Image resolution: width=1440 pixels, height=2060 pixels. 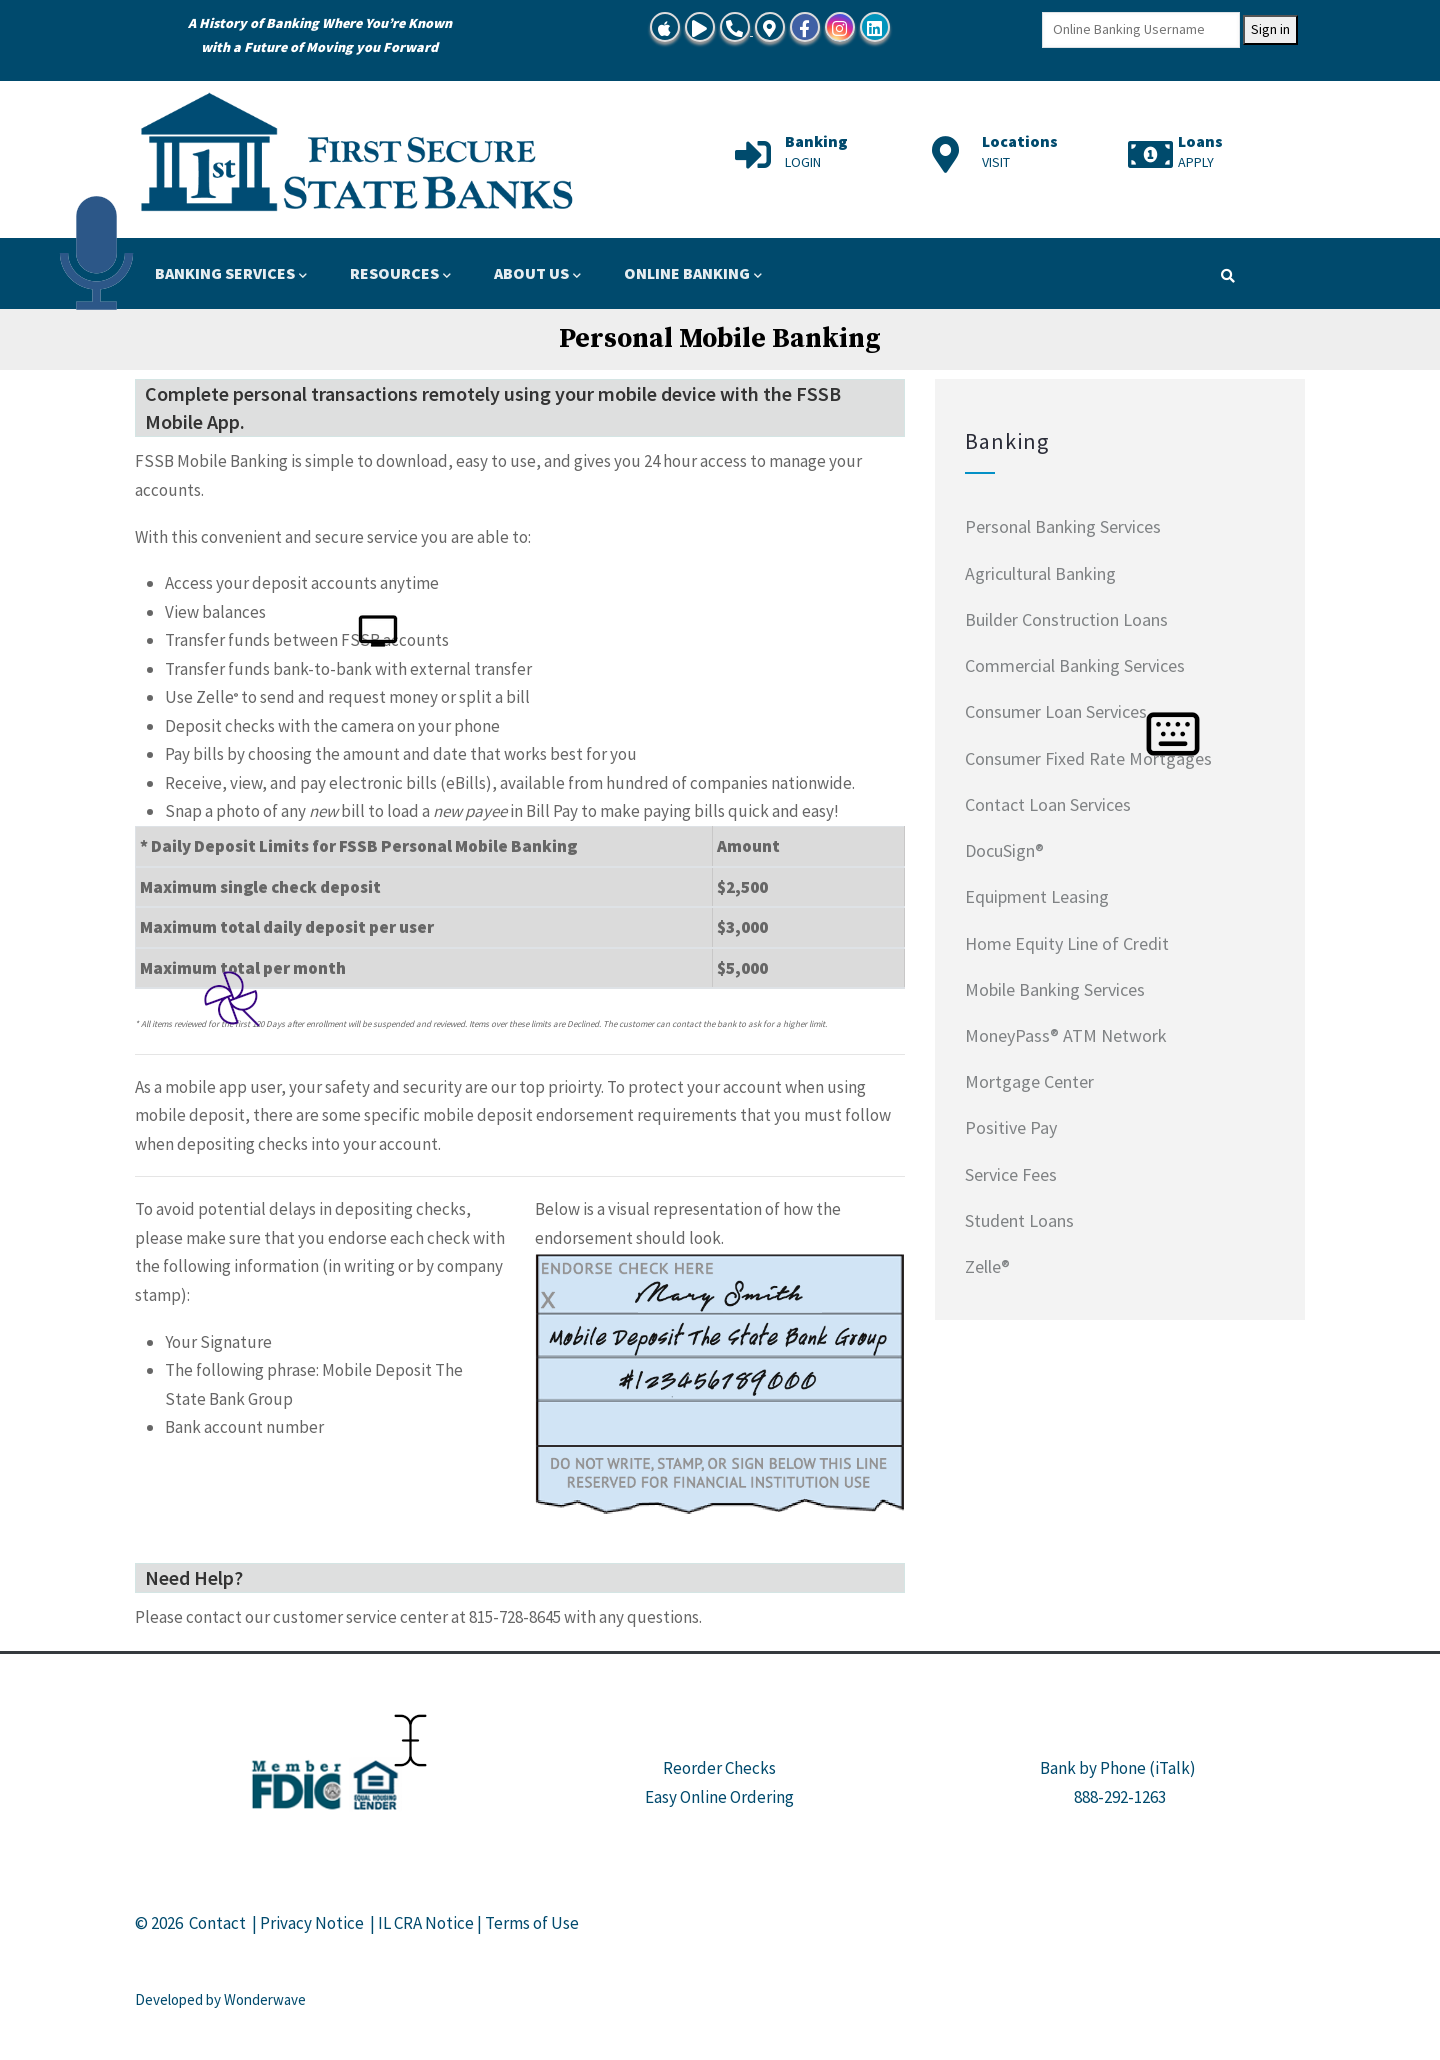 What do you see at coordinates (410, 1740) in the screenshot?
I see `text input field is active` at bounding box center [410, 1740].